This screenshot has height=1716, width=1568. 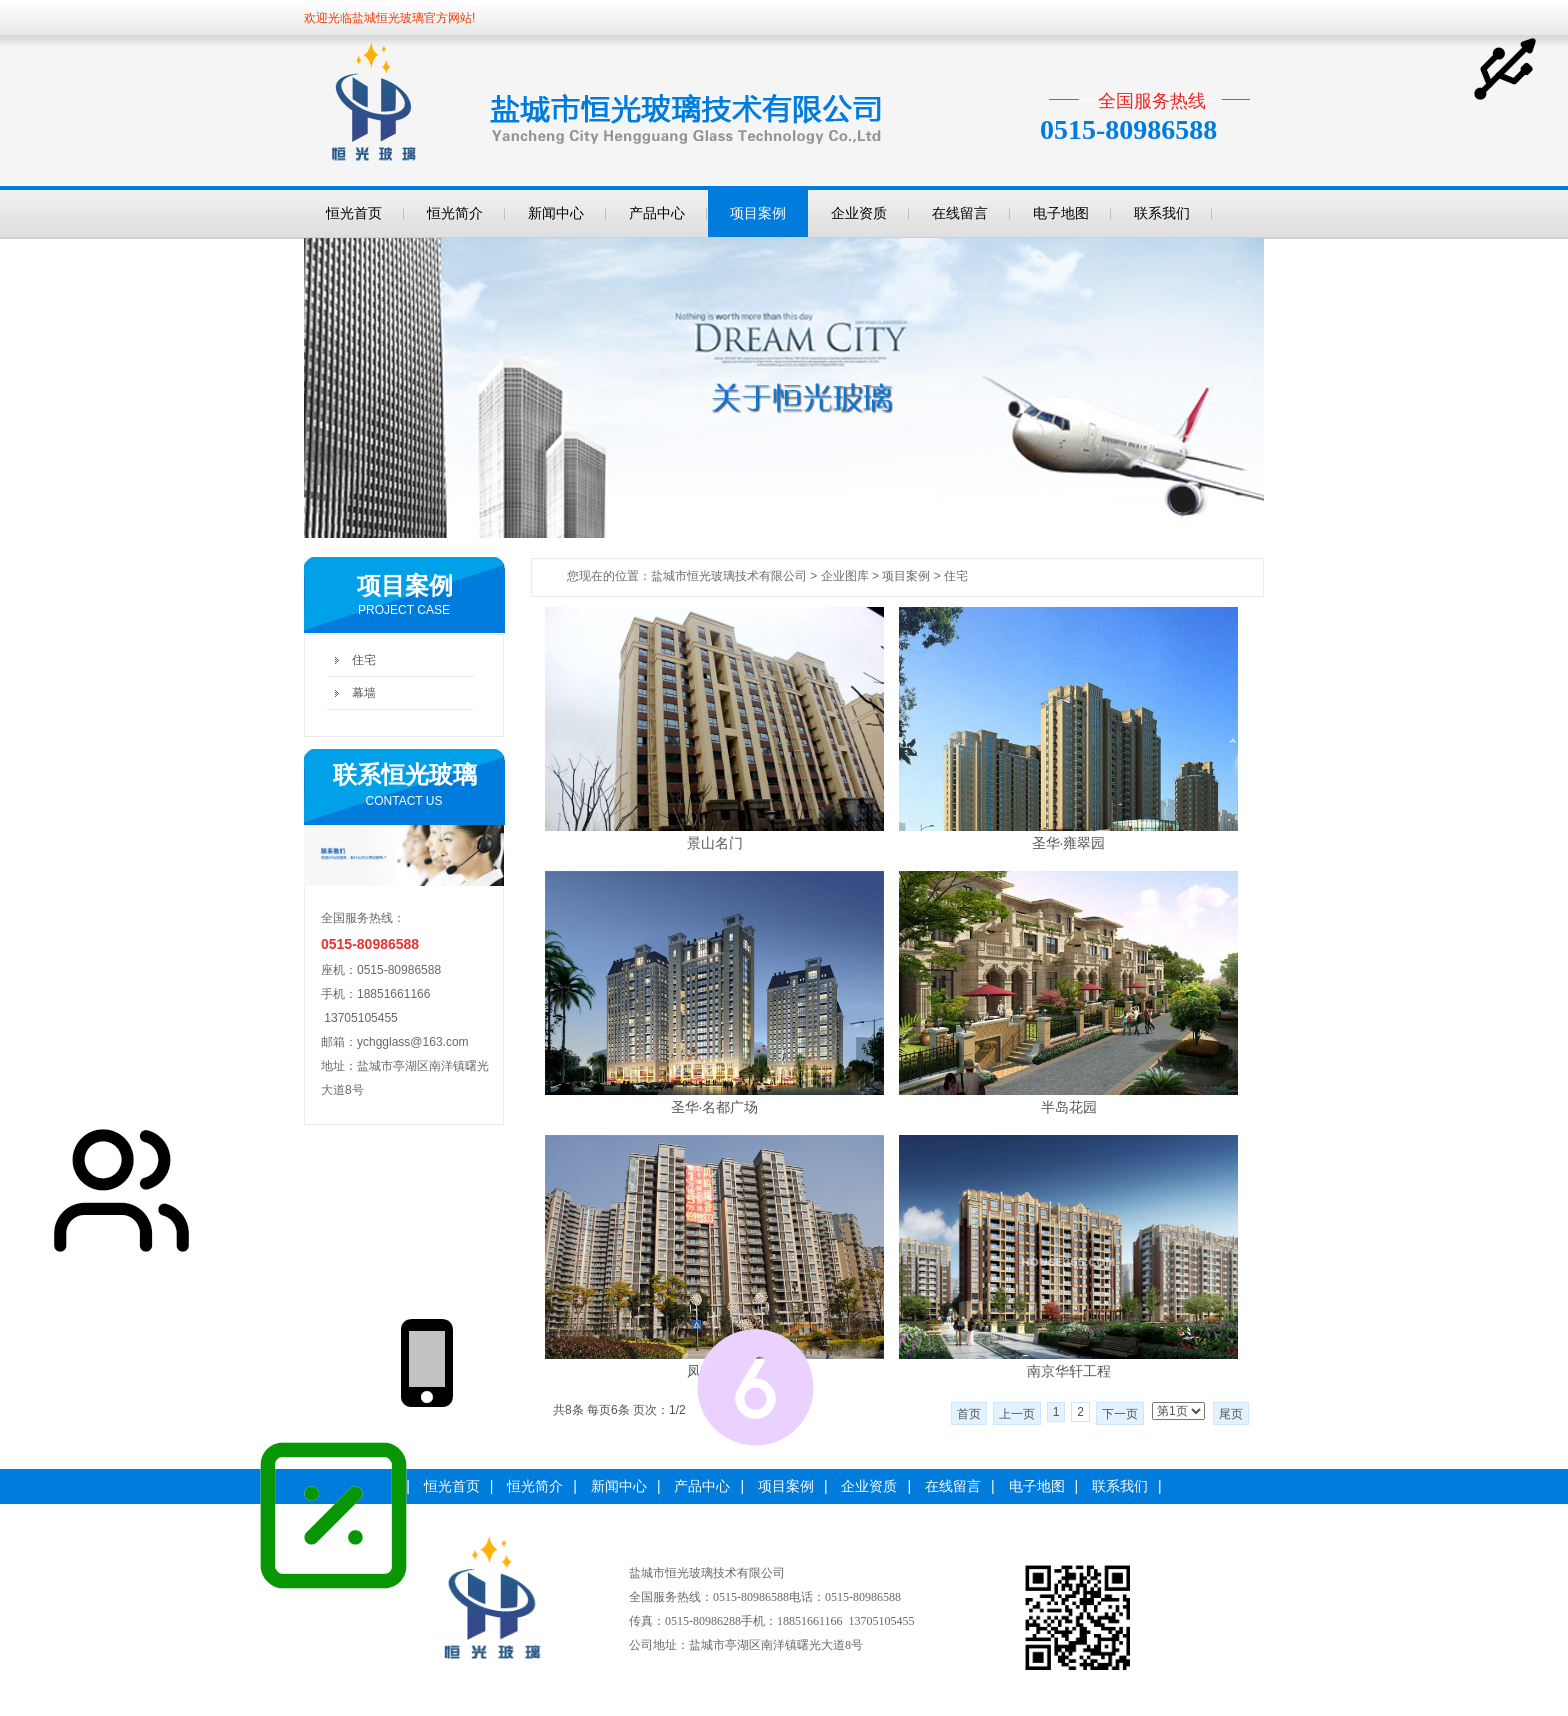 I want to click on view or apply a discount, so click(x=333, y=1515).